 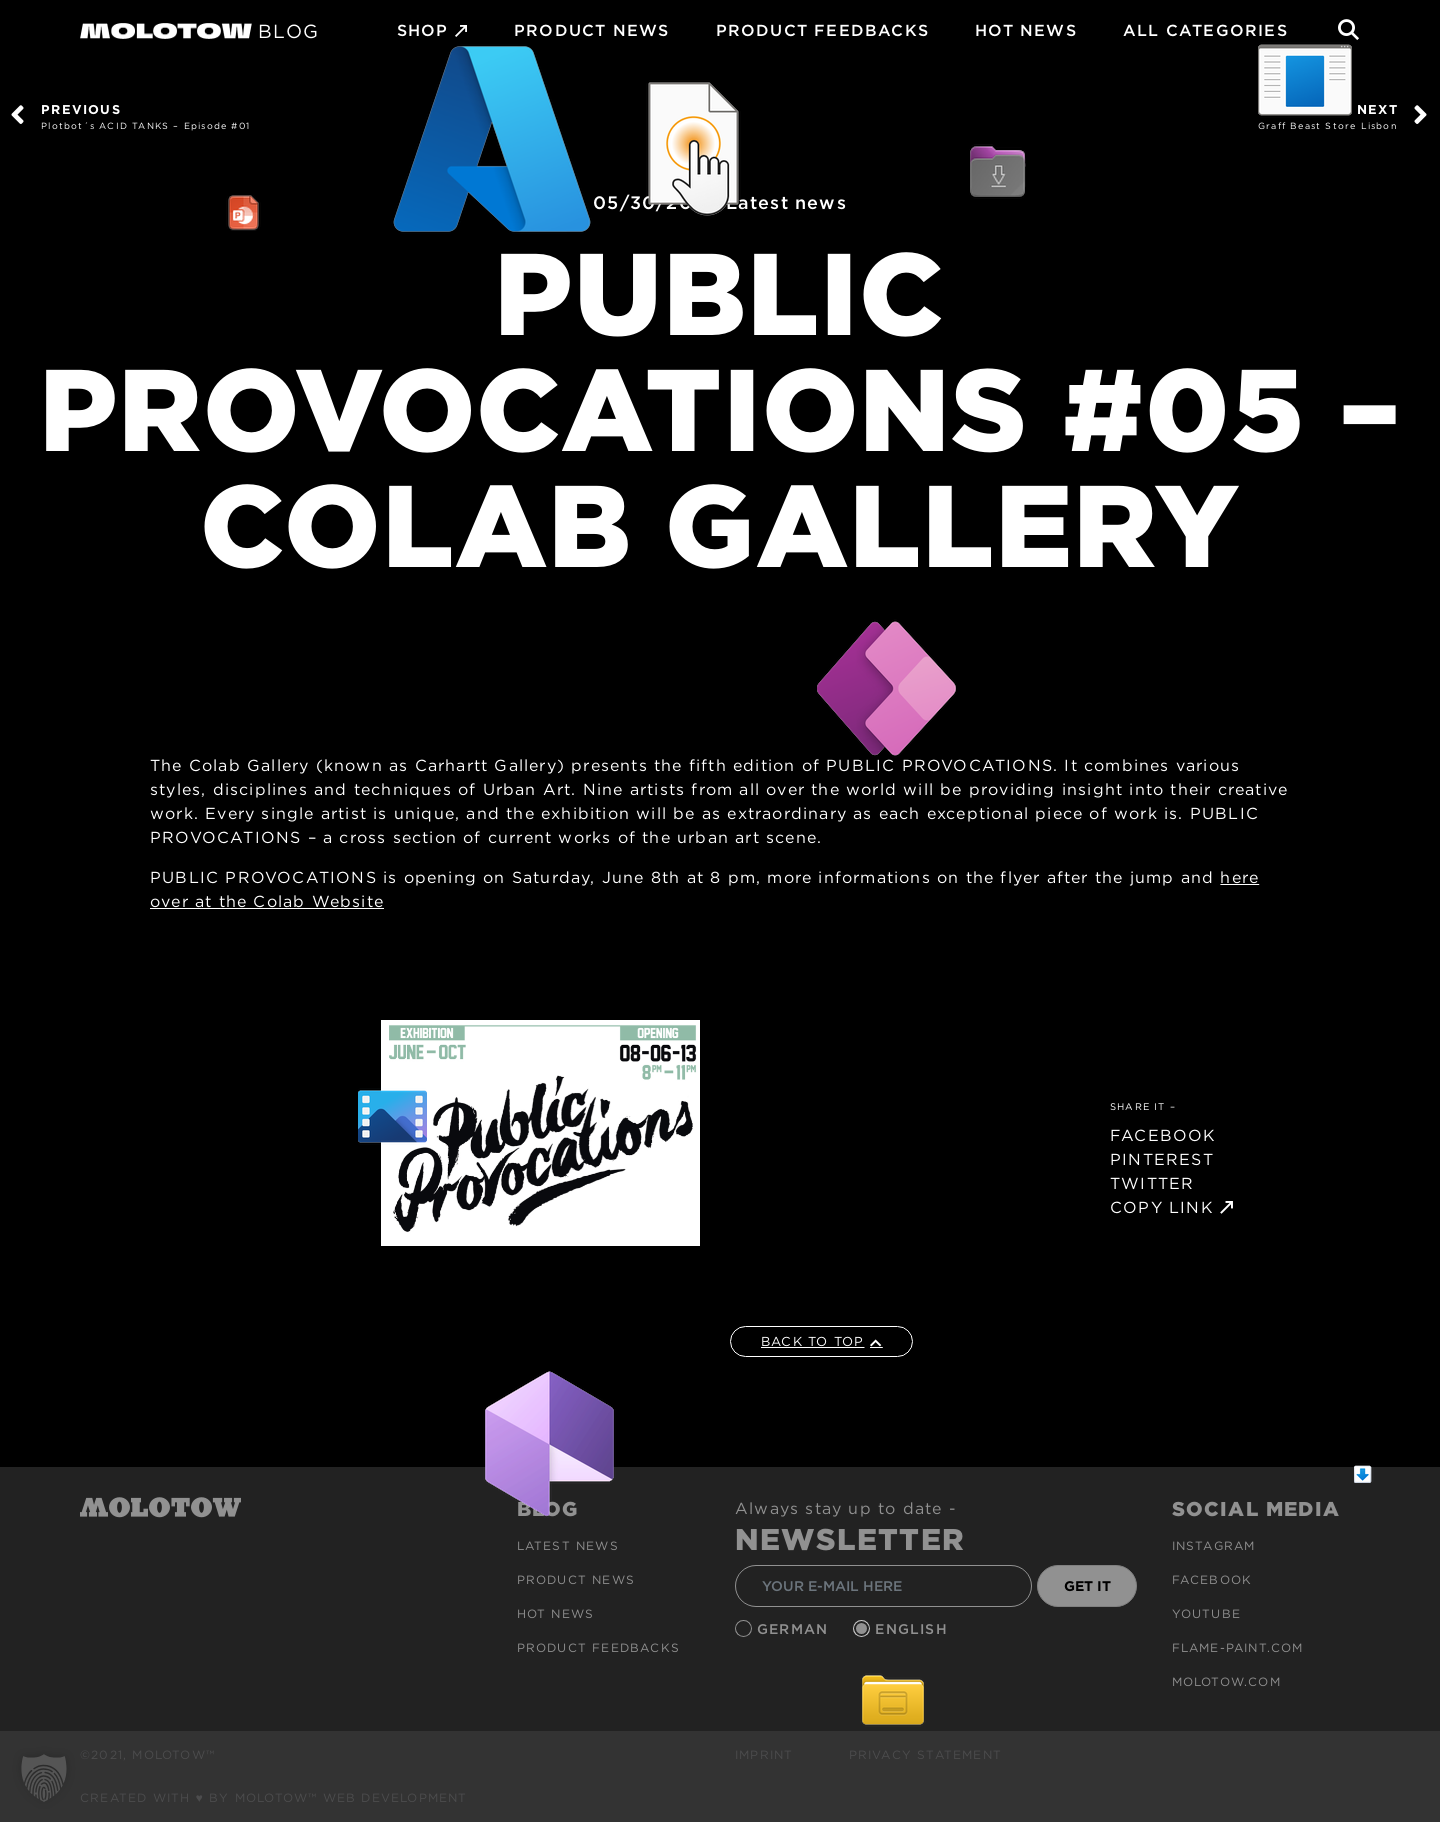 What do you see at coordinates (886, 688) in the screenshot?
I see `open Microsoft Power Apps` at bounding box center [886, 688].